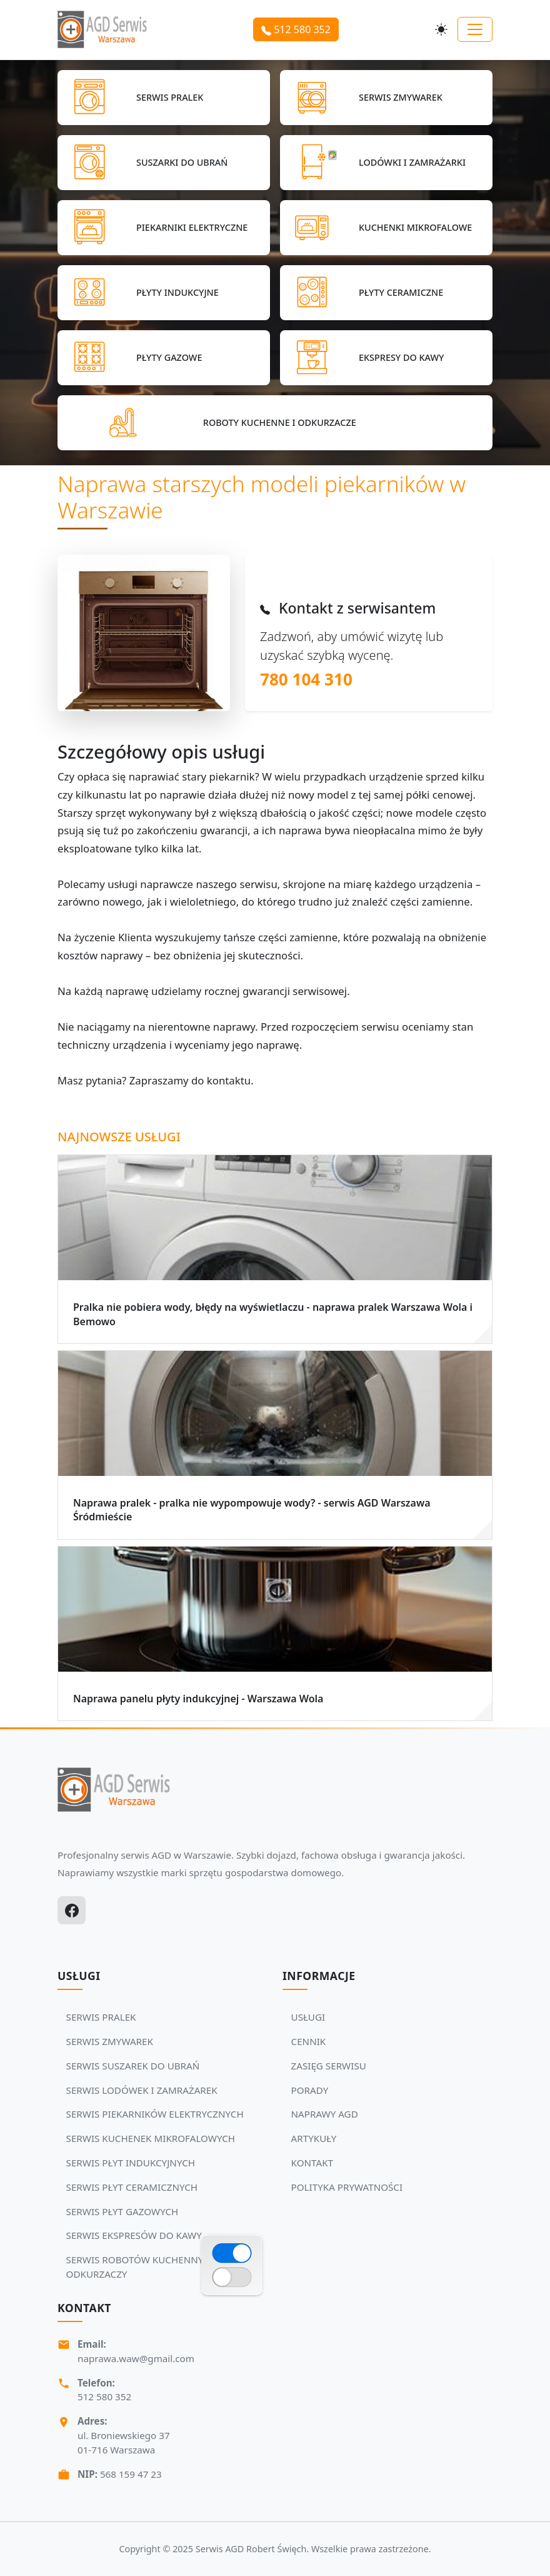  I want to click on open gnome tweaks to customize desktop settings, so click(232, 2265).